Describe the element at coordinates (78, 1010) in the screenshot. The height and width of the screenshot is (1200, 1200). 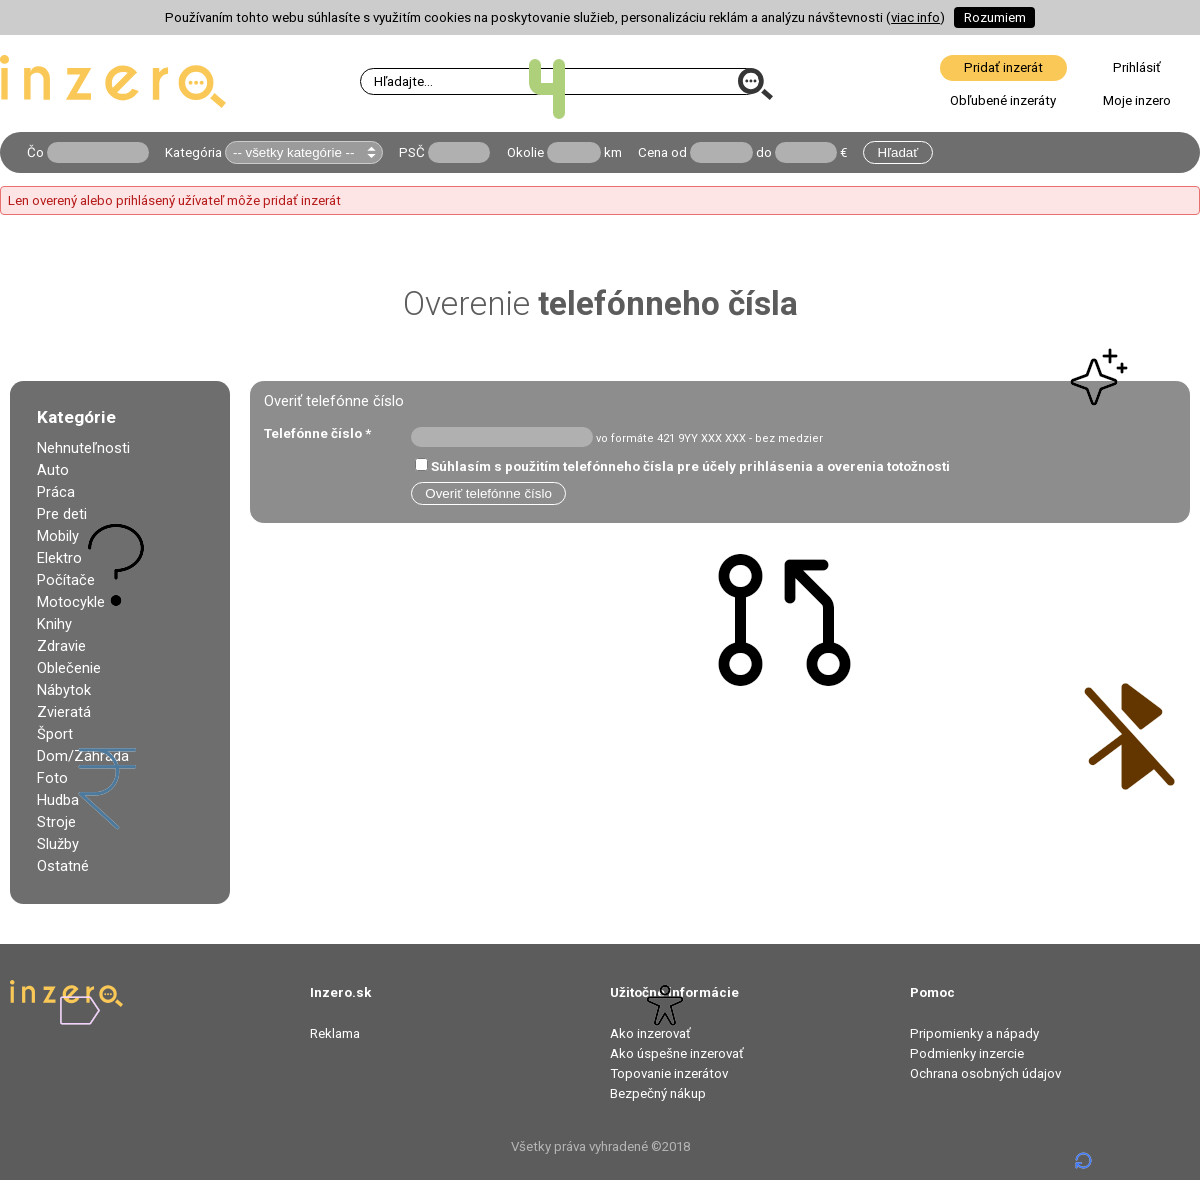
I see `add a tag or label to an item` at that location.